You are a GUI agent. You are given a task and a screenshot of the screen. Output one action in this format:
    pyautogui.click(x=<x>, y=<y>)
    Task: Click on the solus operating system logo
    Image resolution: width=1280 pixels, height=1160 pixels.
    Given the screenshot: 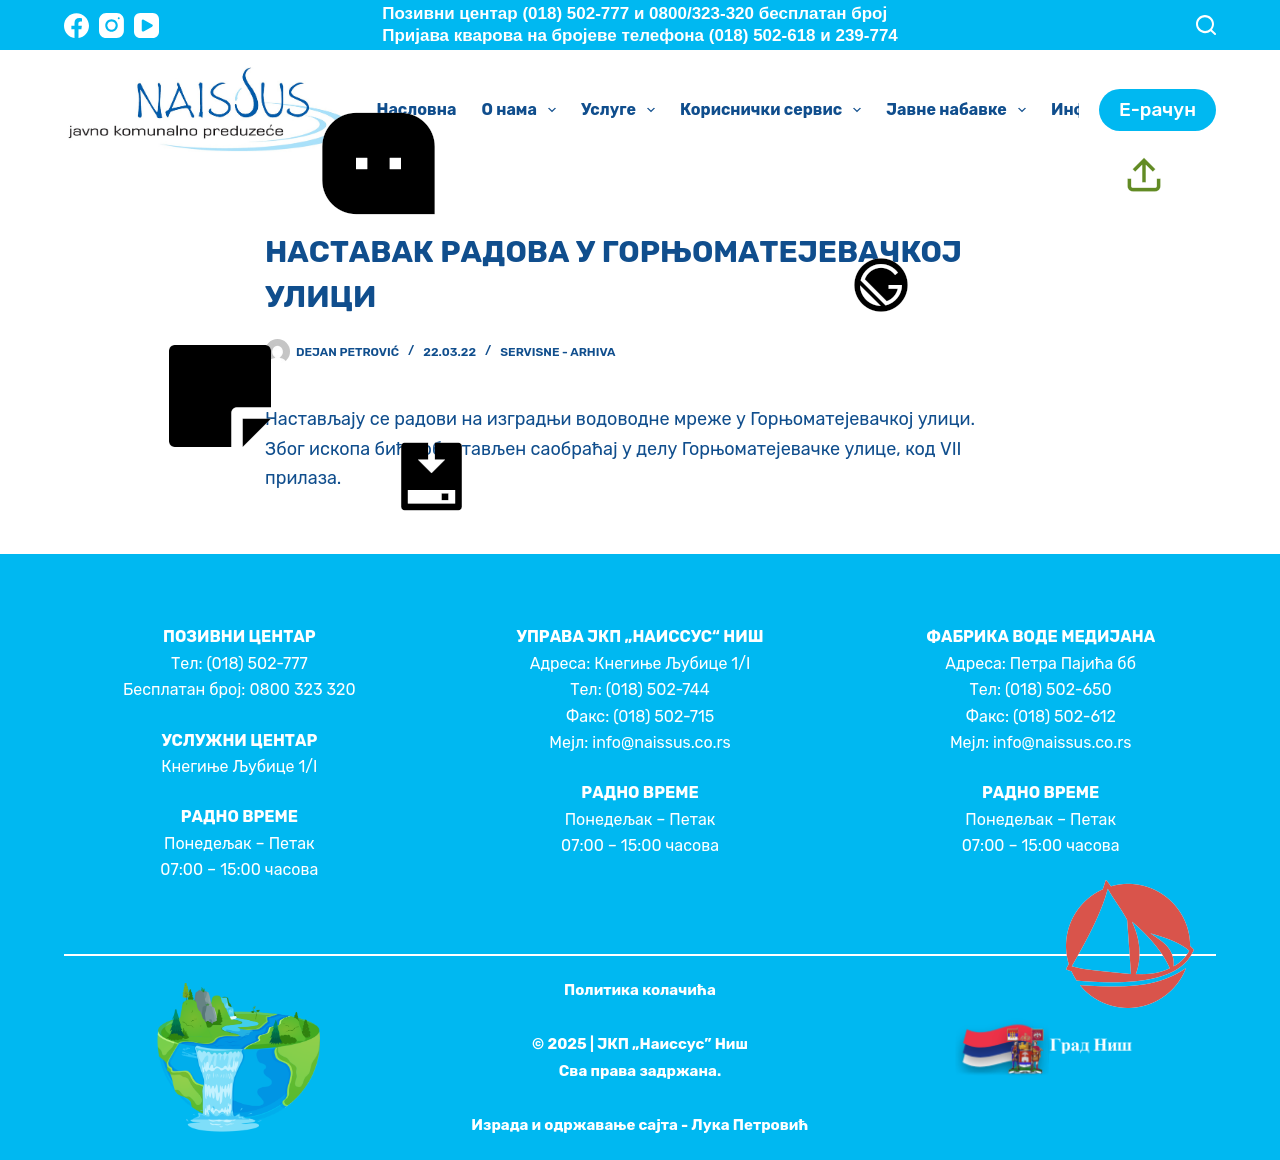 What is the action you would take?
    pyautogui.click(x=1130, y=944)
    